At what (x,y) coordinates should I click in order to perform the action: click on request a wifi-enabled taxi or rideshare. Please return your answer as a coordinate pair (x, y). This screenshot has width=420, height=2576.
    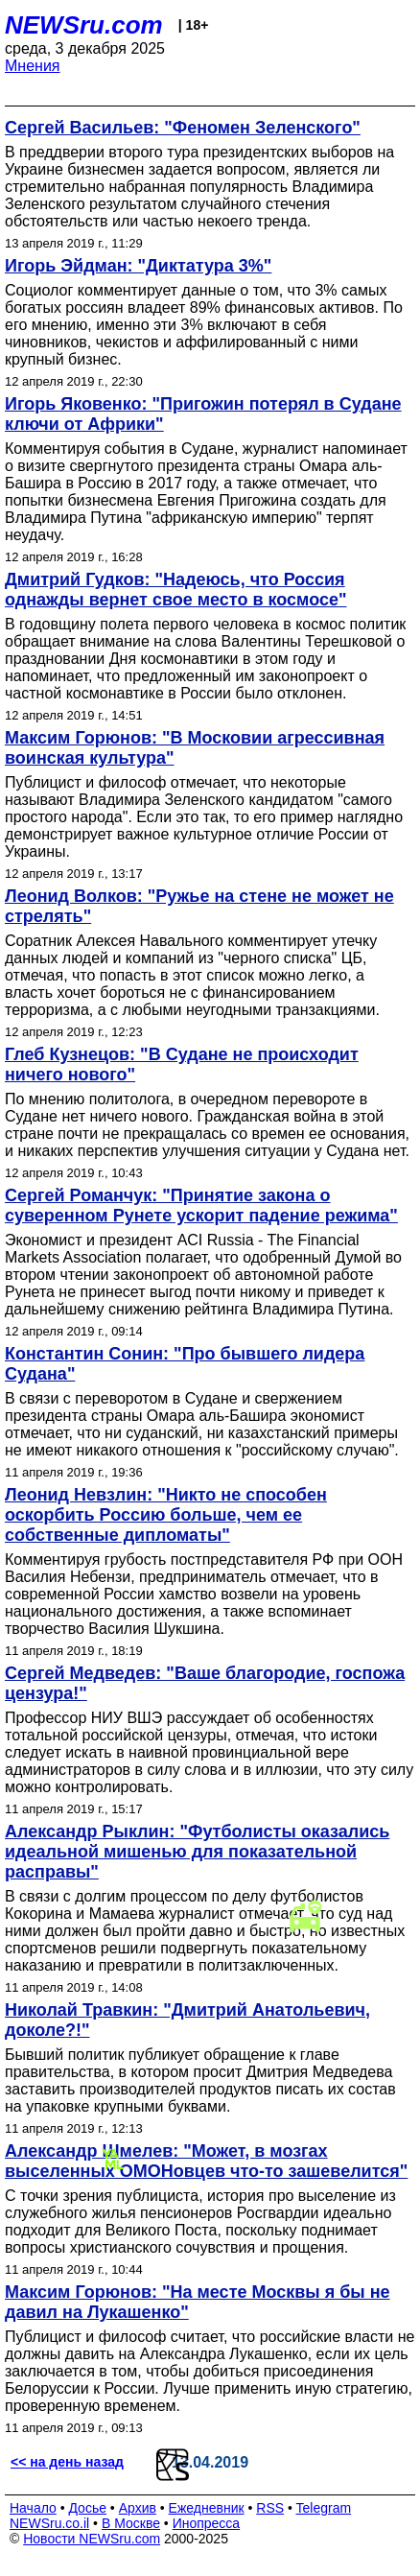
    Looking at the image, I should click on (305, 1917).